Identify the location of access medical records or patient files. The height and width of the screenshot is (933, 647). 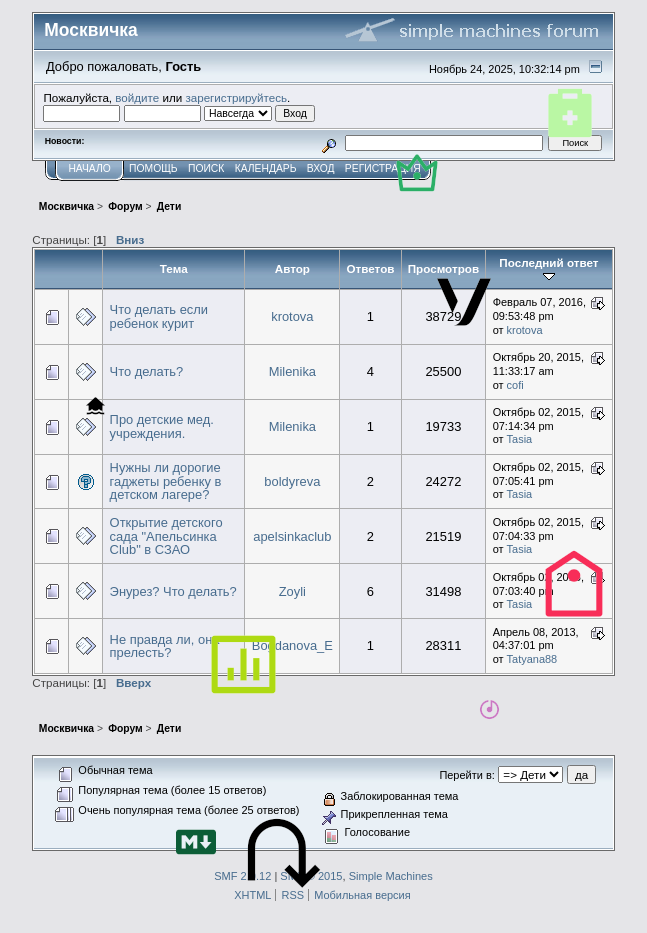
(570, 113).